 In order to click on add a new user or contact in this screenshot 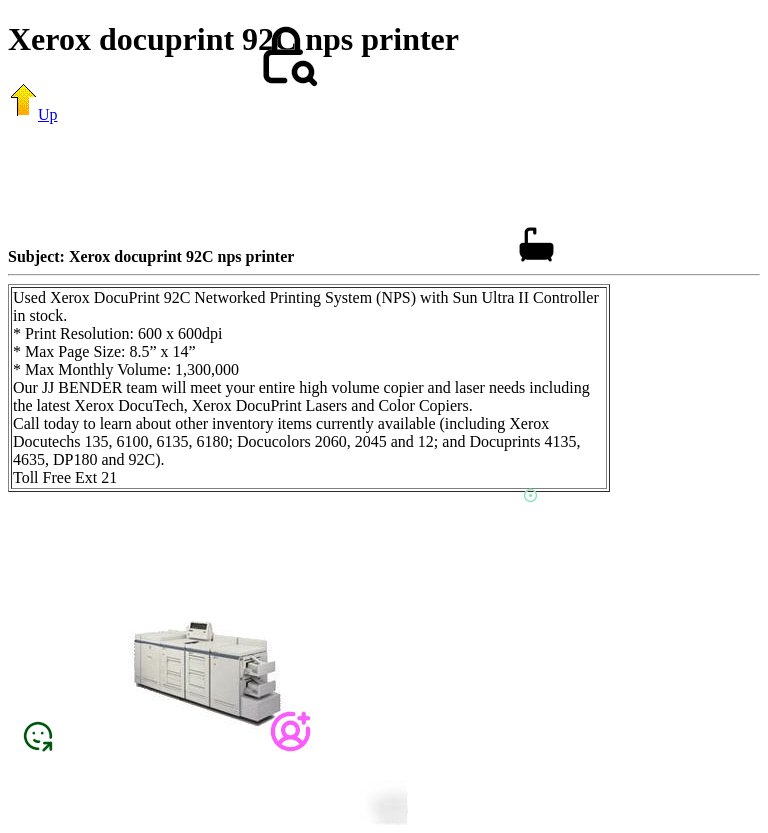, I will do `click(290, 731)`.